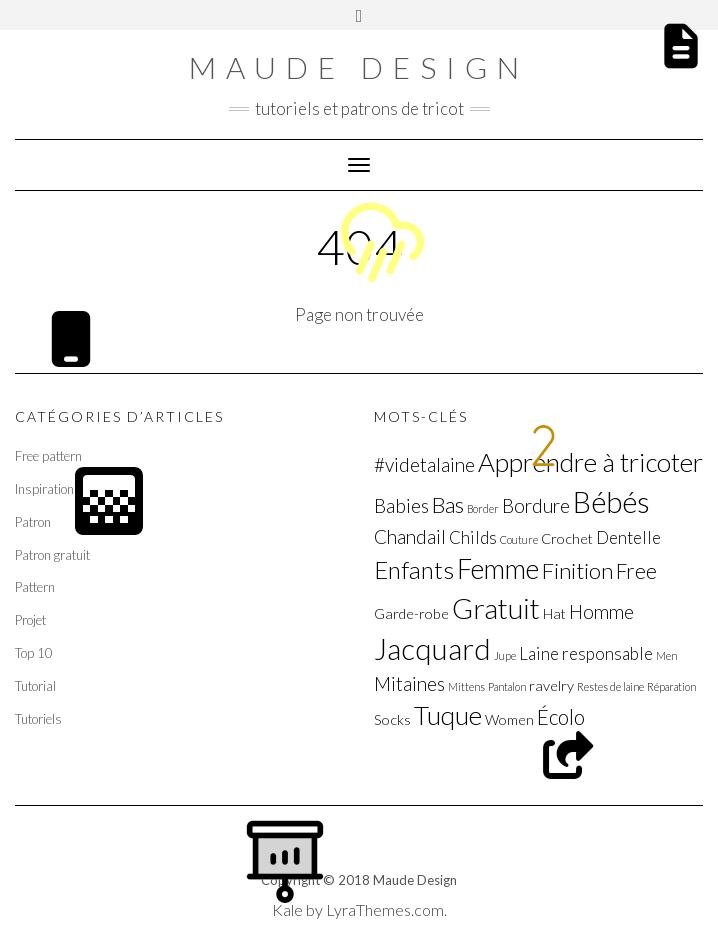  What do you see at coordinates (382, 240) in the screenshot?
I see `indicates rainy and windy weather conditions` at bounding box center [382, 240].